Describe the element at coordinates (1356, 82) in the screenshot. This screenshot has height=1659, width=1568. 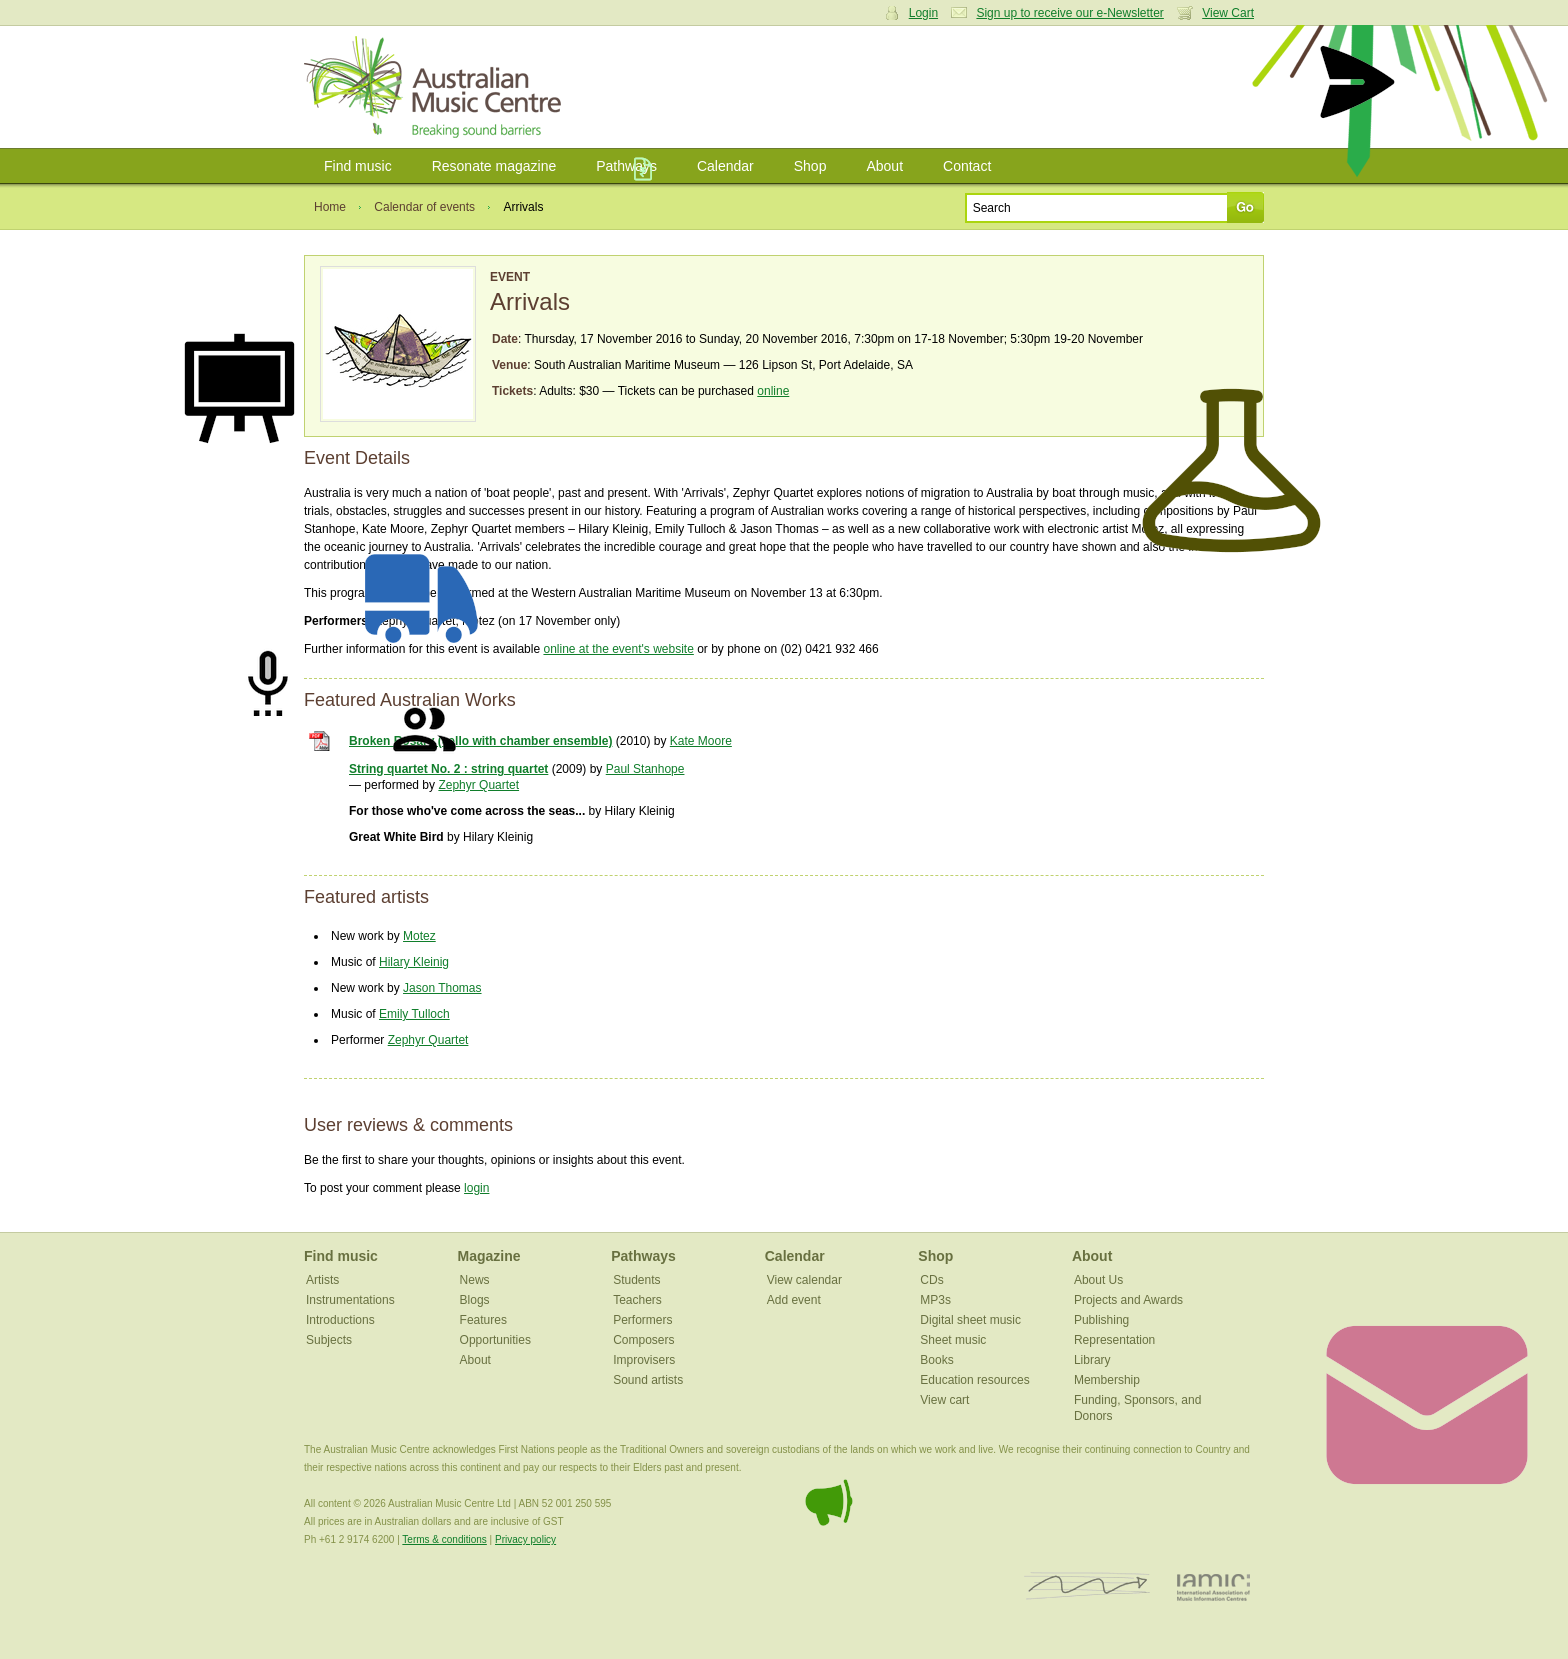
I see `send a message` at that location.